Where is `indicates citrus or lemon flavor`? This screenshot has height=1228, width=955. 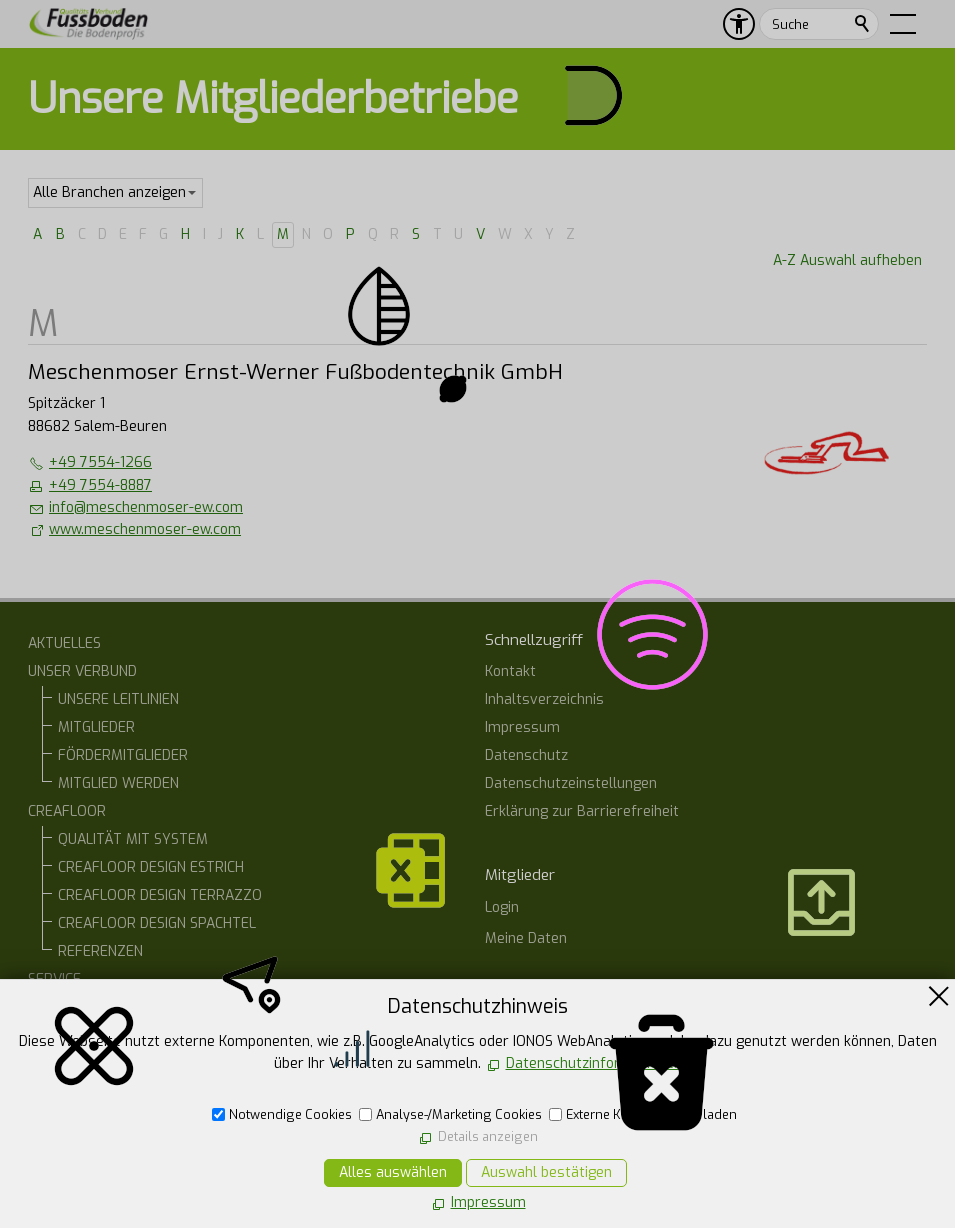 indicates citrus or lemon flavor is located at coordinates (453, 389).